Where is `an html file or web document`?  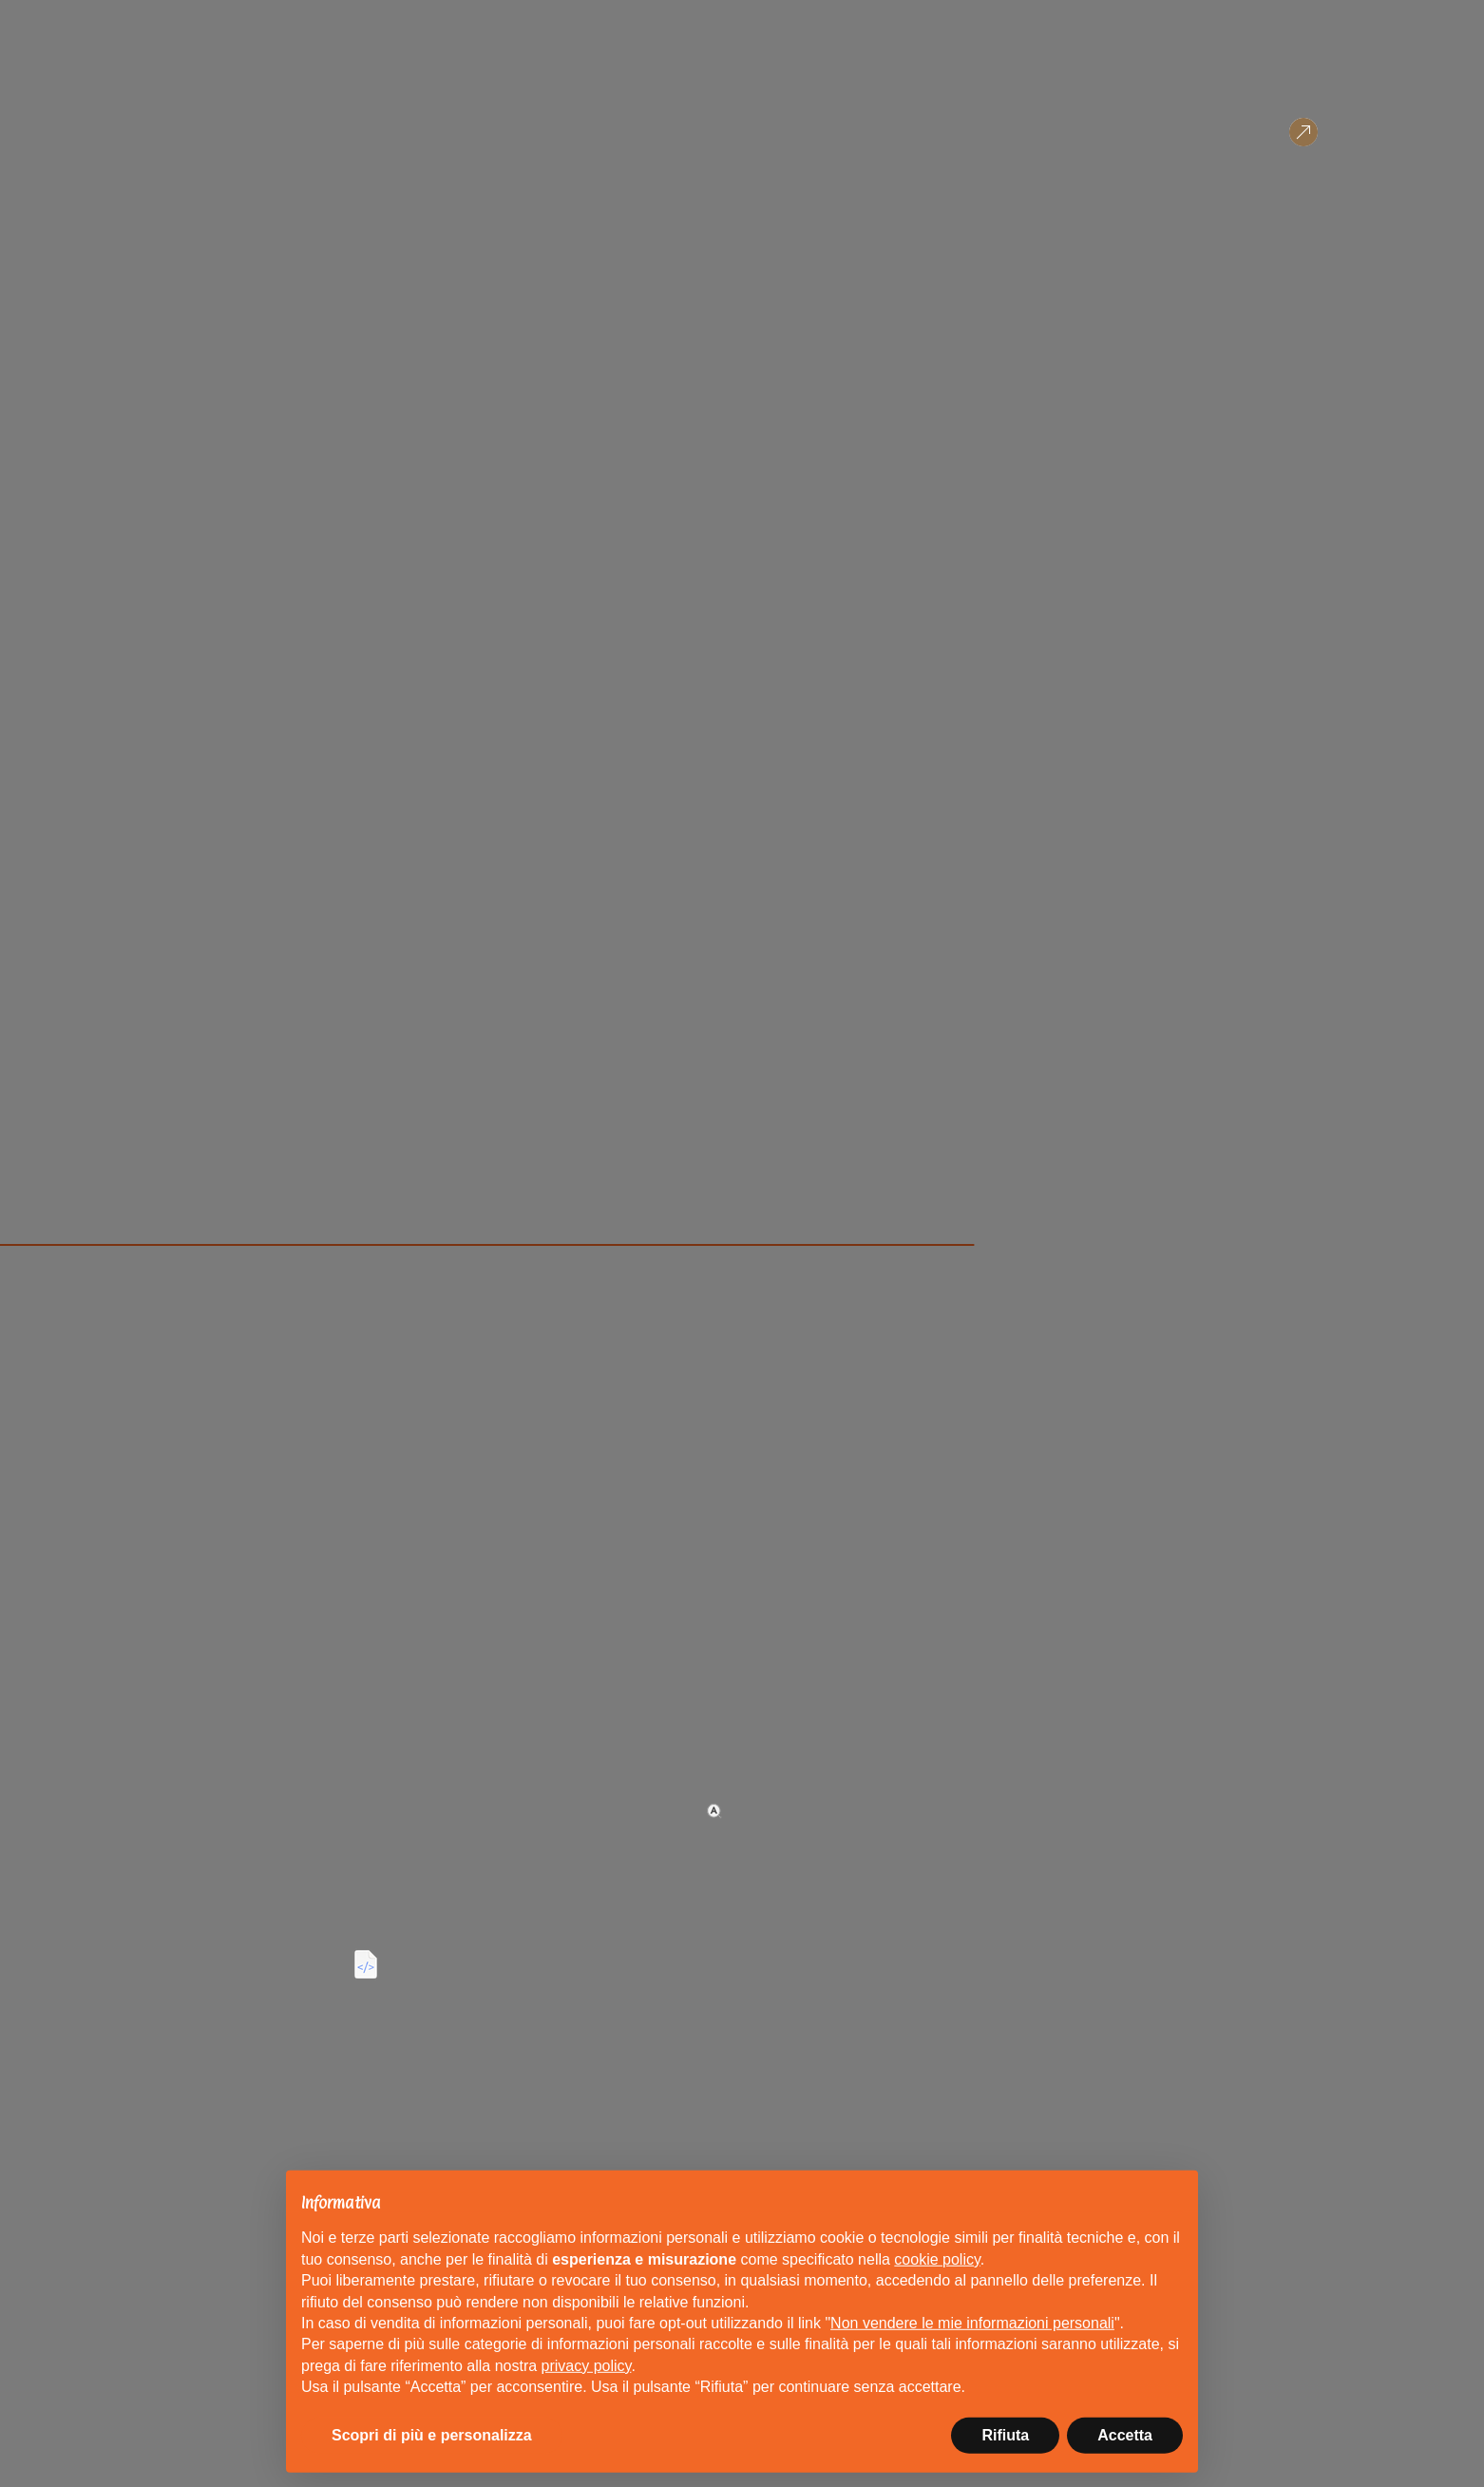 an html file or web document is located at coordinates (366, 1964).